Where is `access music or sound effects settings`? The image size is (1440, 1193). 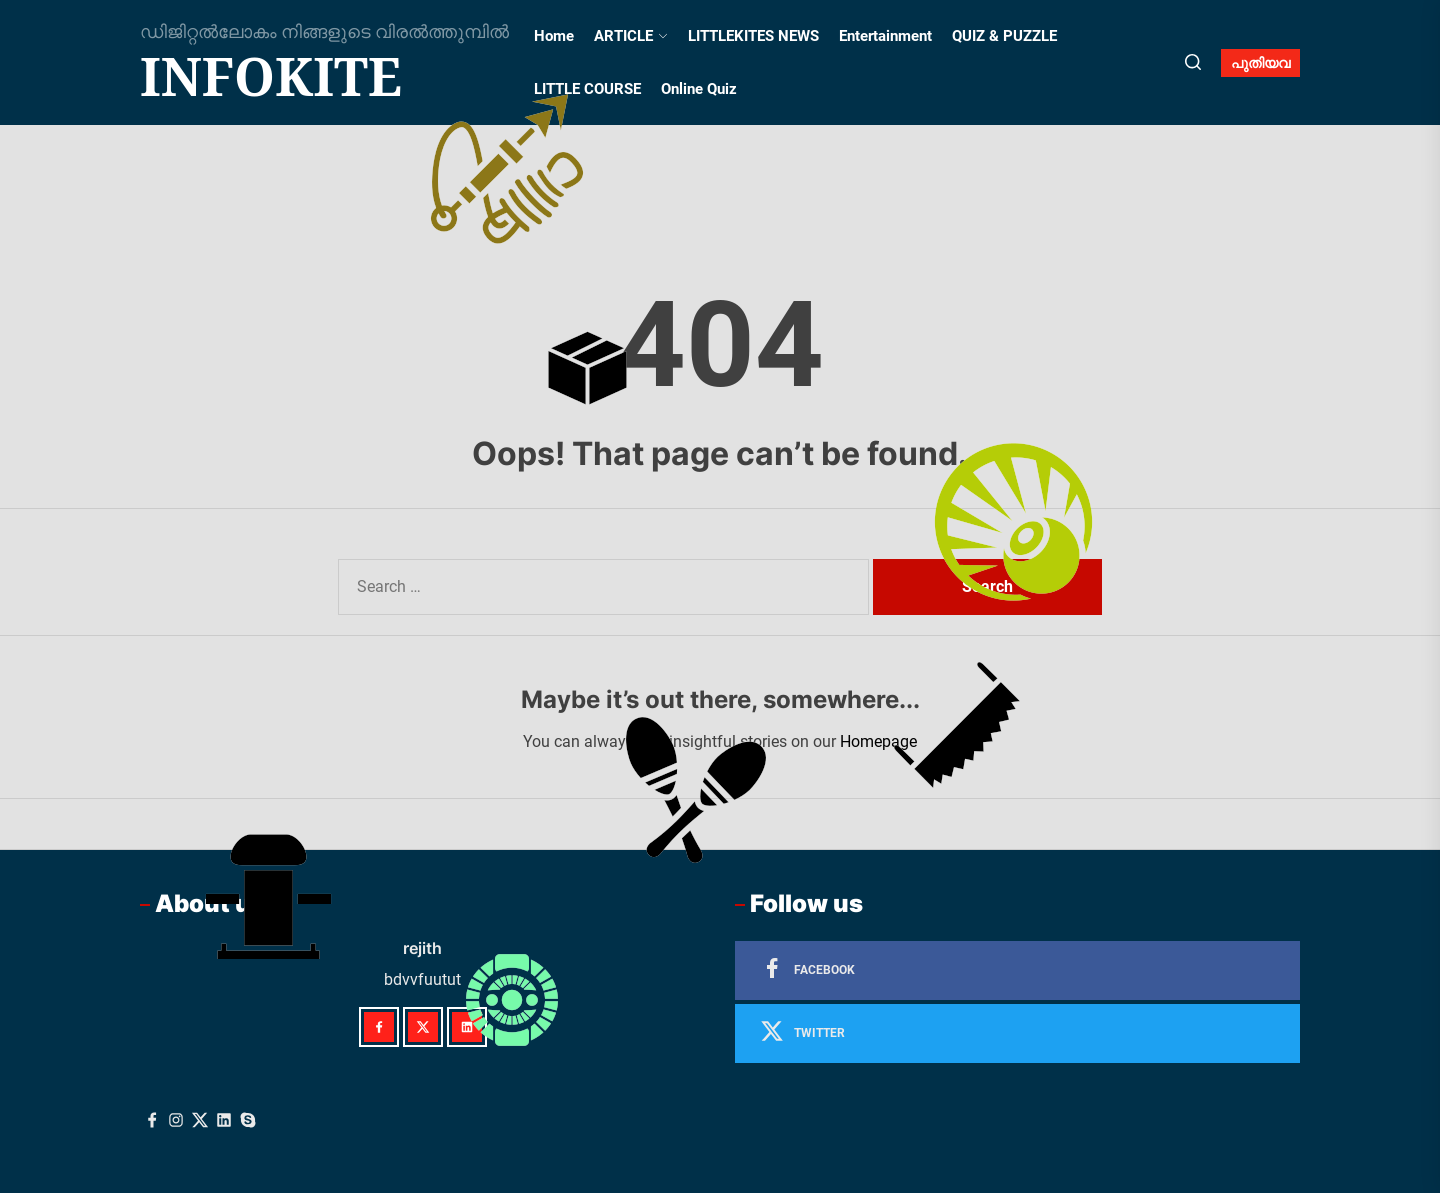 access music or sound effects settings is located at coordinates (696, 790).